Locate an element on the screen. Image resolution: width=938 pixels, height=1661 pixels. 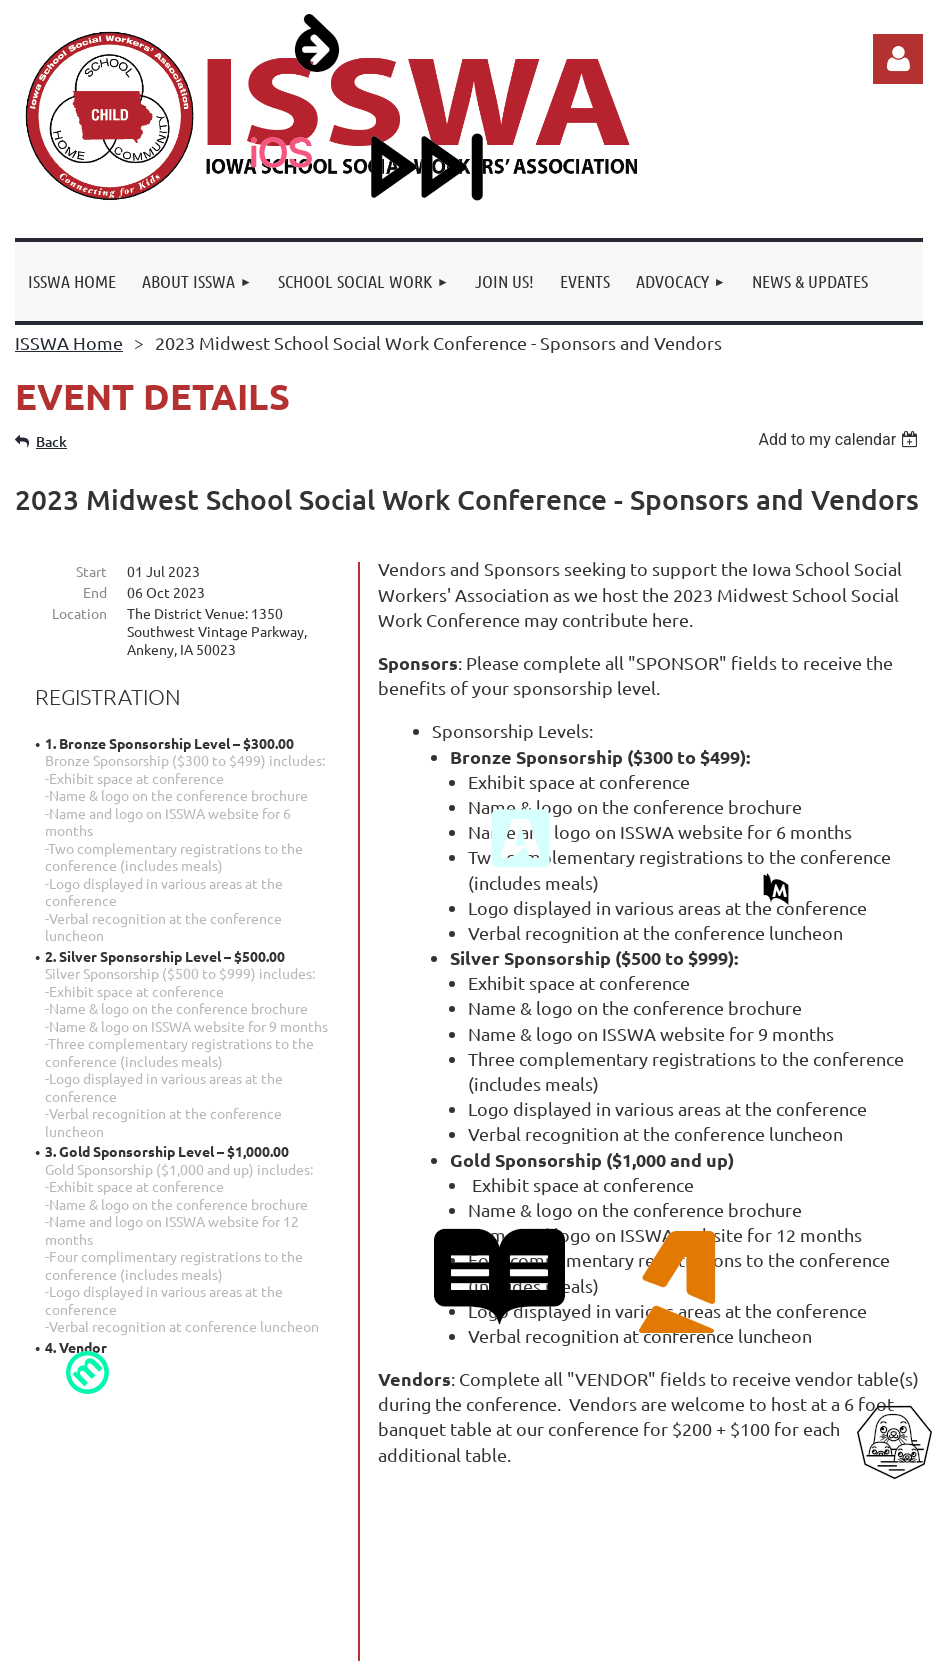
doctrine PHP database library logo is located at coordinates (317, 43).